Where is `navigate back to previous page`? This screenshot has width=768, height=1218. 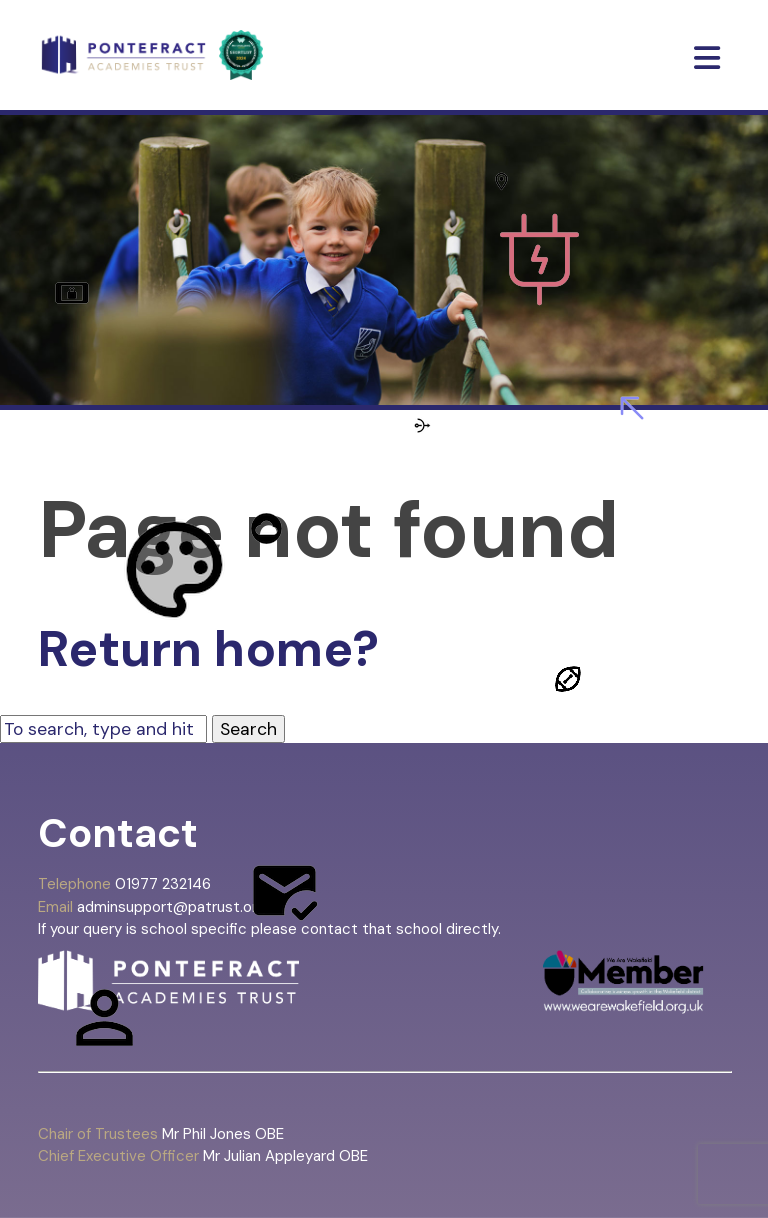 navigate back to previous page is located at coordinates (633, 409).